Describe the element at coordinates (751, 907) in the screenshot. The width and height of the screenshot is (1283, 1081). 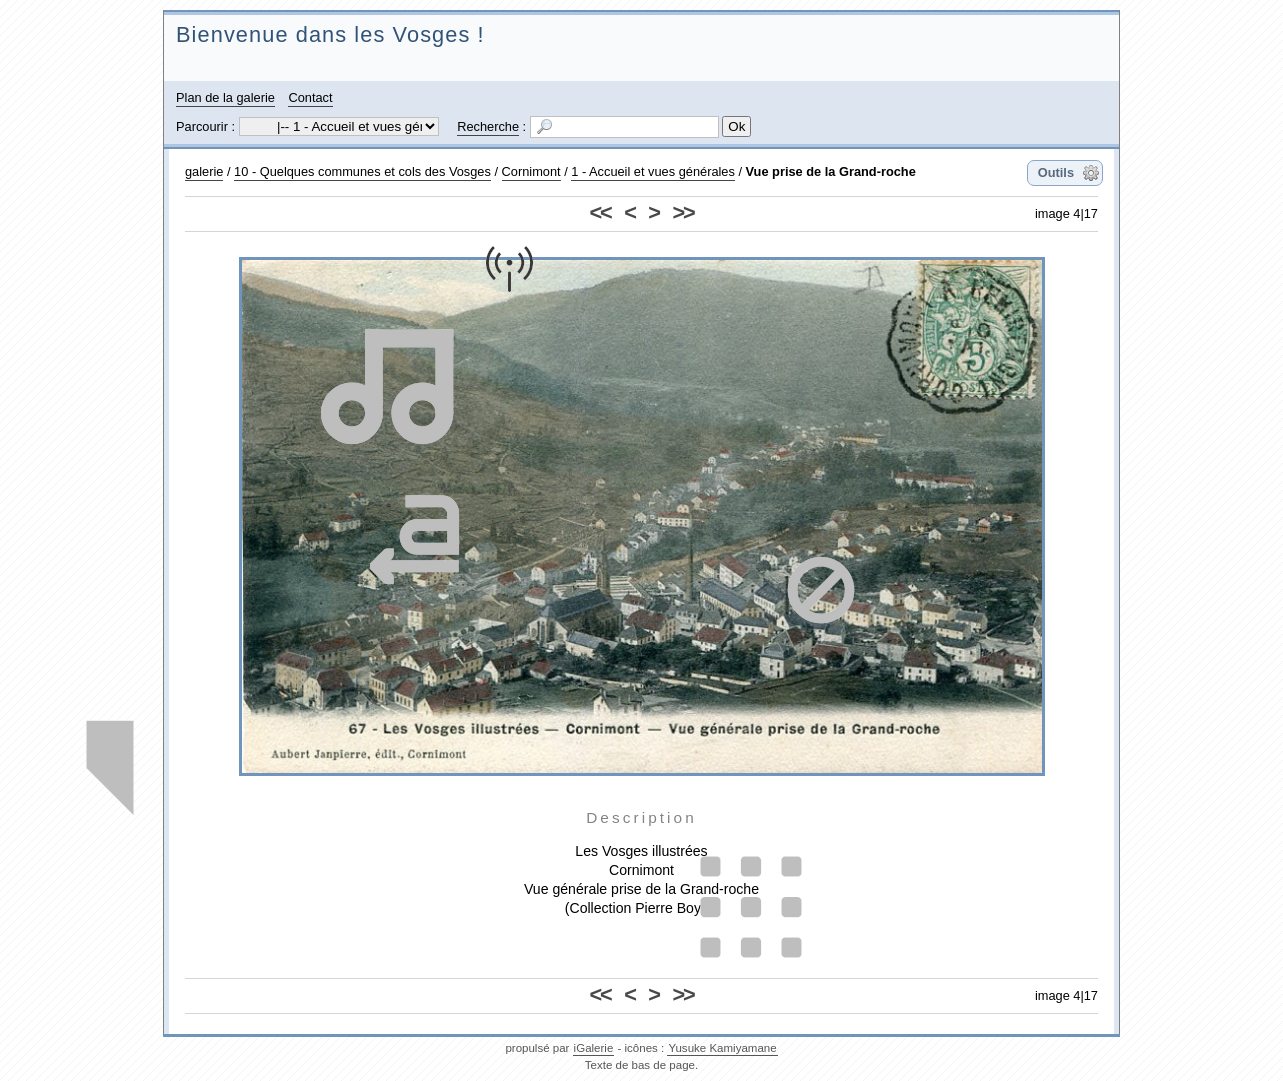
I see `switch to grid view layout` at that location.